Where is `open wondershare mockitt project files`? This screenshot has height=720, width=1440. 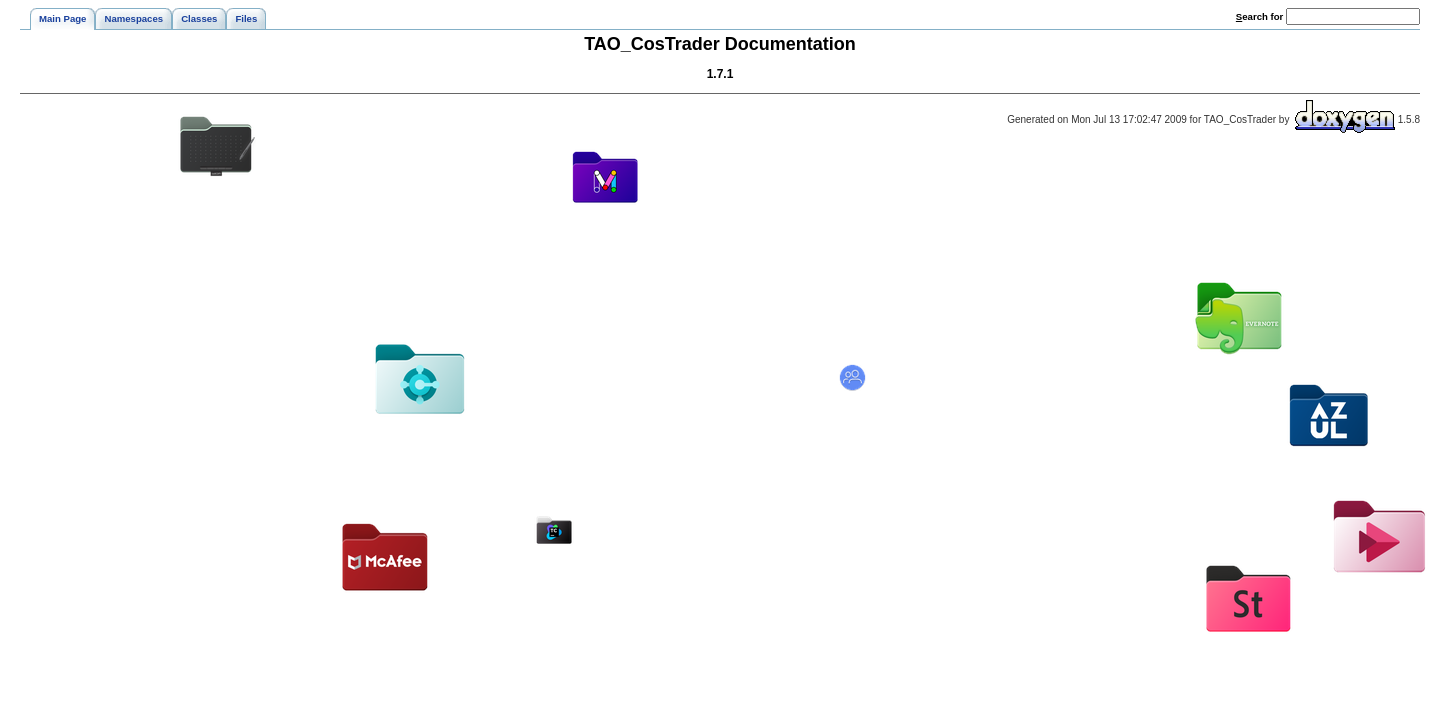
open wondershare mockitt project files is located at coordinates (605, 179).